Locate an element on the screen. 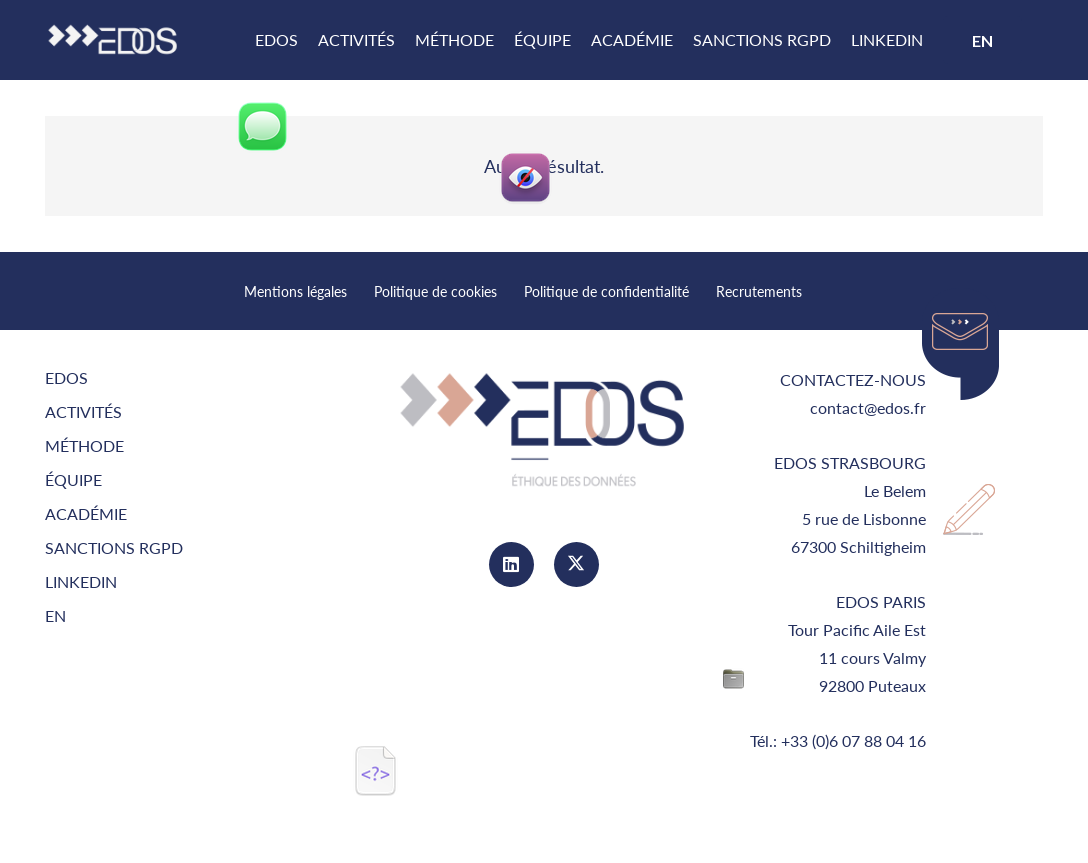  open file manager application is located at coordinates (733, 678).